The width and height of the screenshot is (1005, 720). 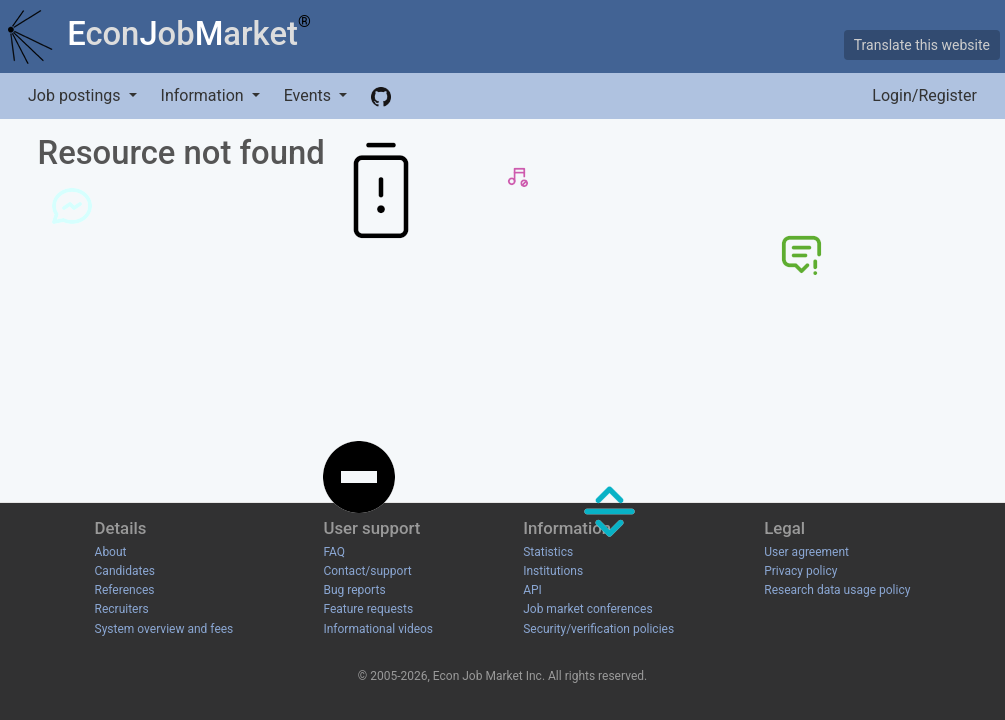 What do you see at coordinates (359, 477) in the screenshot?
I see `access denied or blocked action` at bounding box center [359, 477].